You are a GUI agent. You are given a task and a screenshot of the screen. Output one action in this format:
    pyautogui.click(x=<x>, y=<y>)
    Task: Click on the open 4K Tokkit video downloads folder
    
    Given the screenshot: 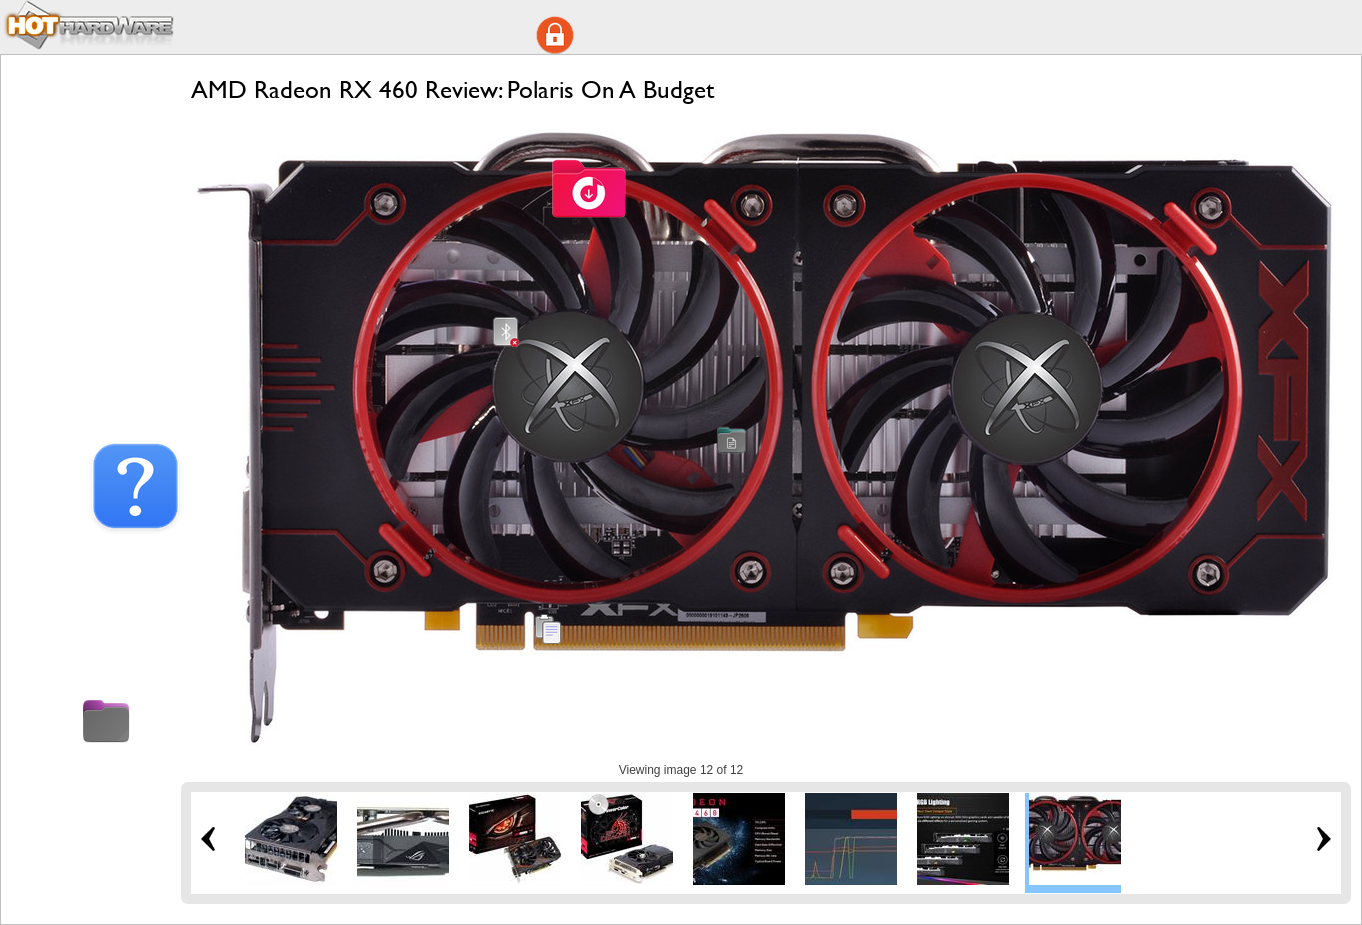 What is the action you would take?
    pyautogui.click(x=588, y=190)
    